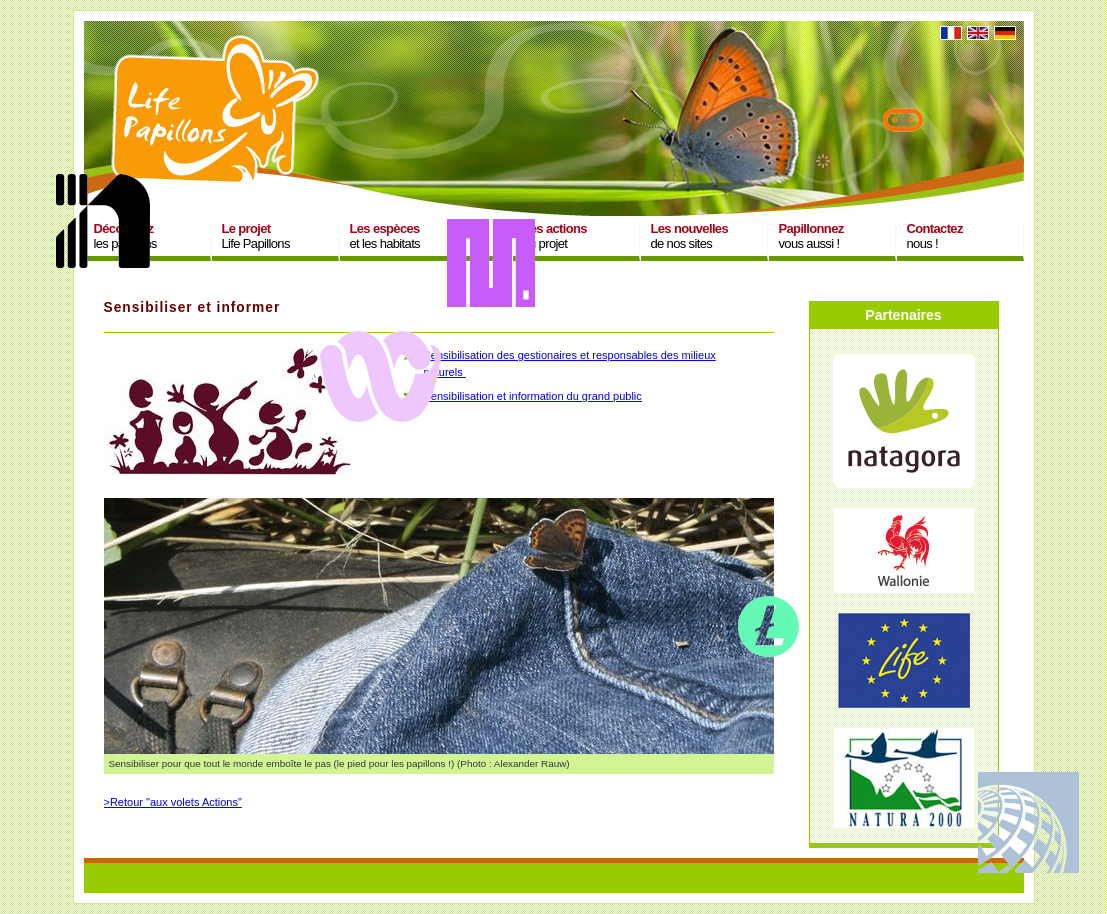 The height and width of the screenshot is (914, 1107). I want to click on indicates content is loading, so click(823, 161).